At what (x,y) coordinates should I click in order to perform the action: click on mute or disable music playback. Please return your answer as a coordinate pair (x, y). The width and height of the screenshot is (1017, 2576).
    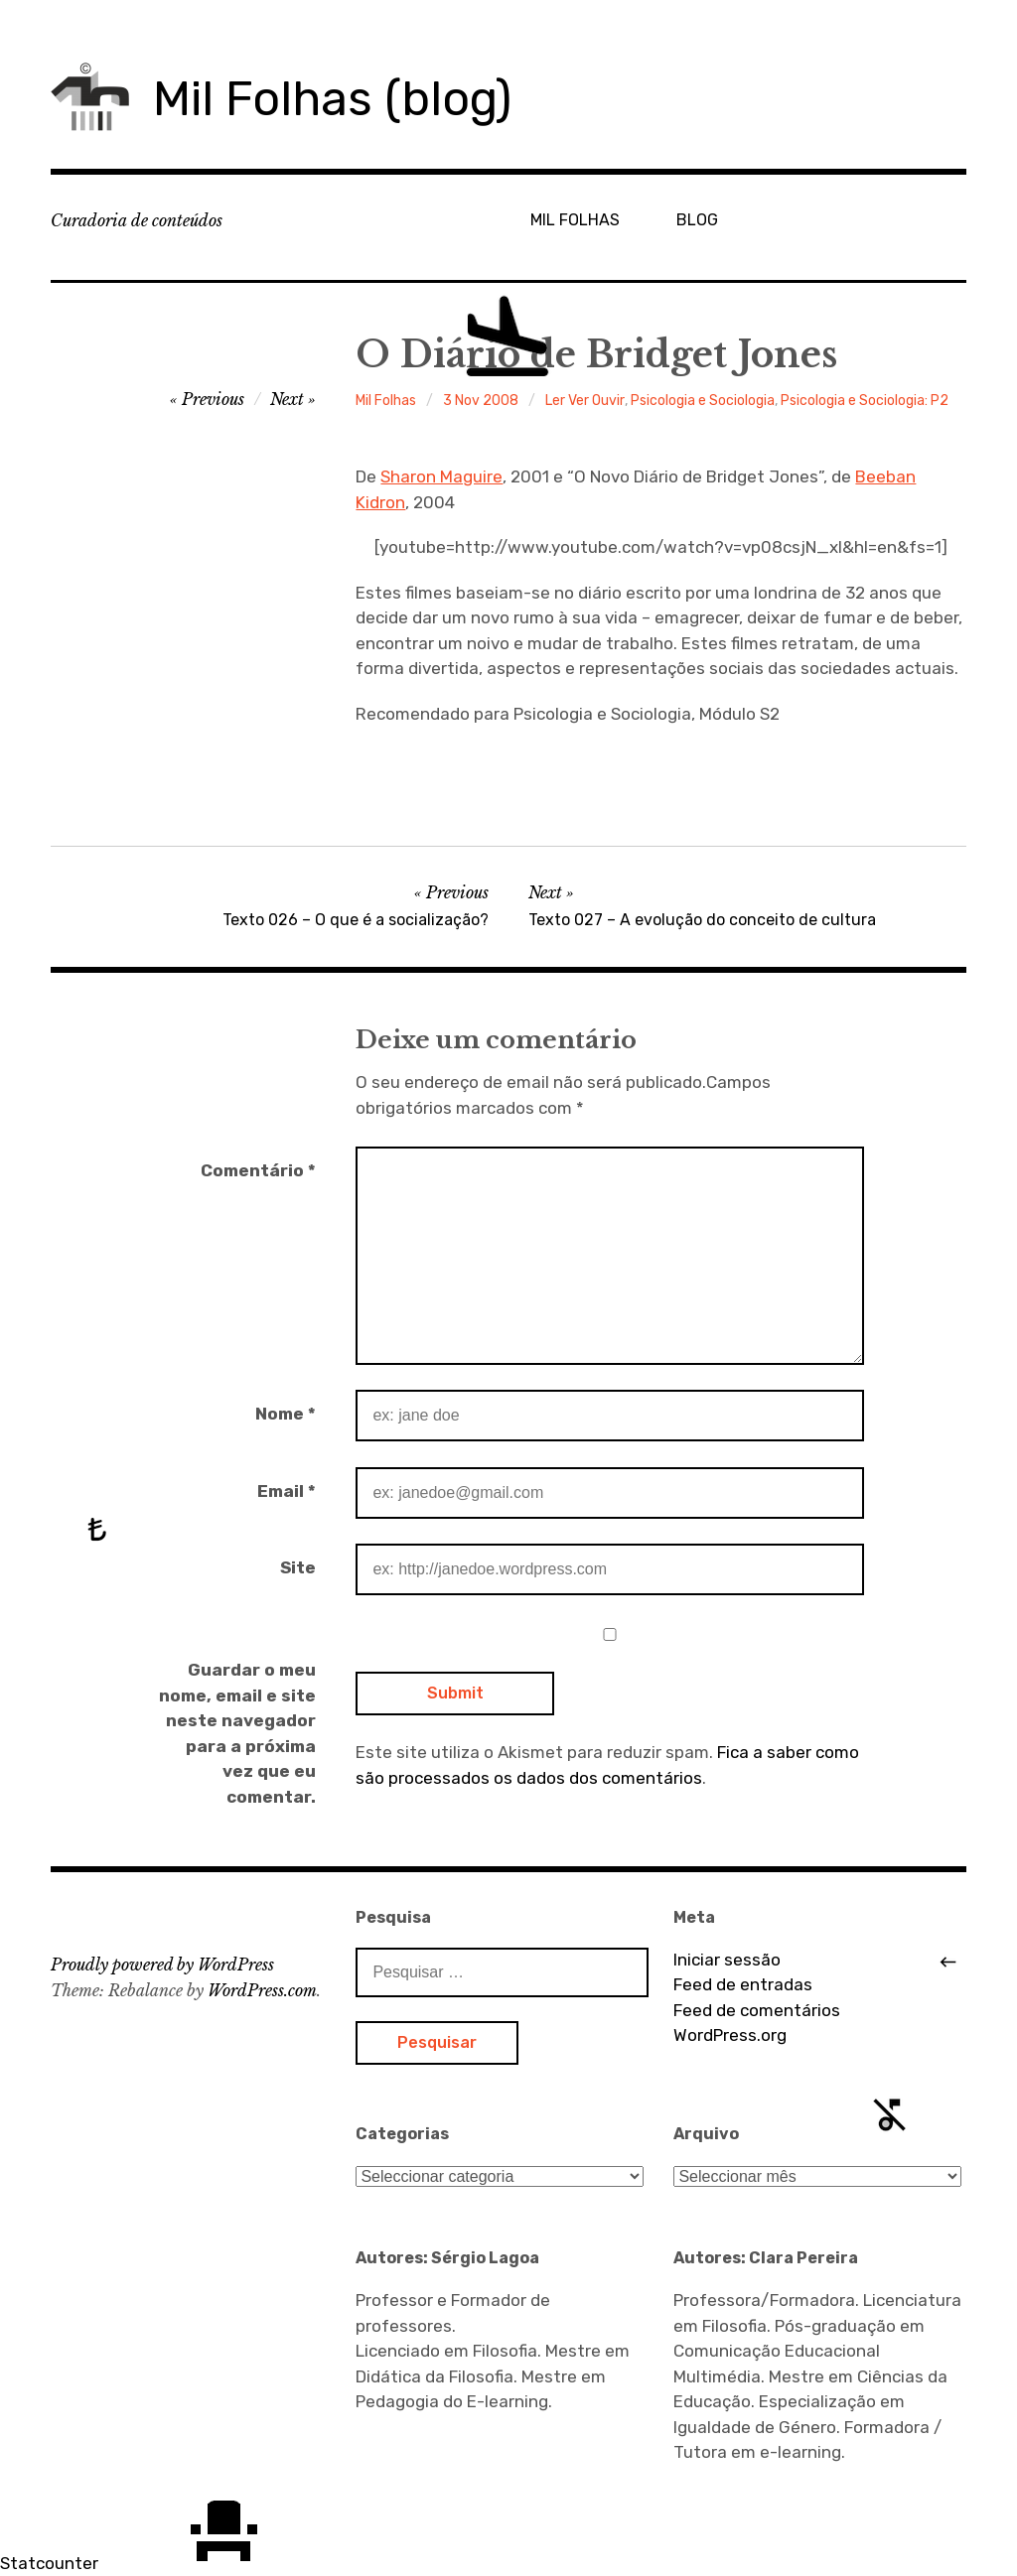
    Looking at the image, I should click on (889, 2114).